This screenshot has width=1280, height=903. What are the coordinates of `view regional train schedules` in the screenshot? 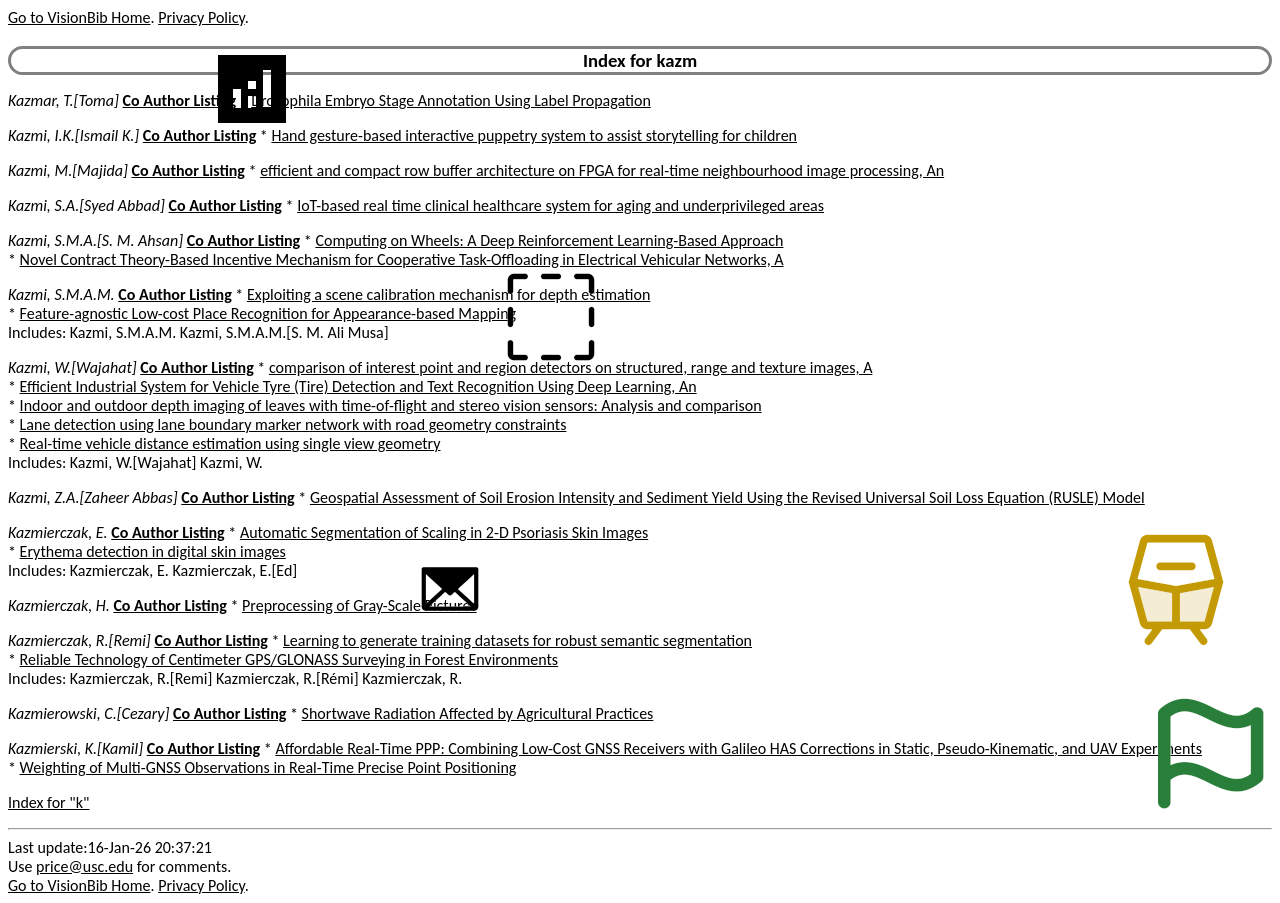 It's located at (1176, 586).